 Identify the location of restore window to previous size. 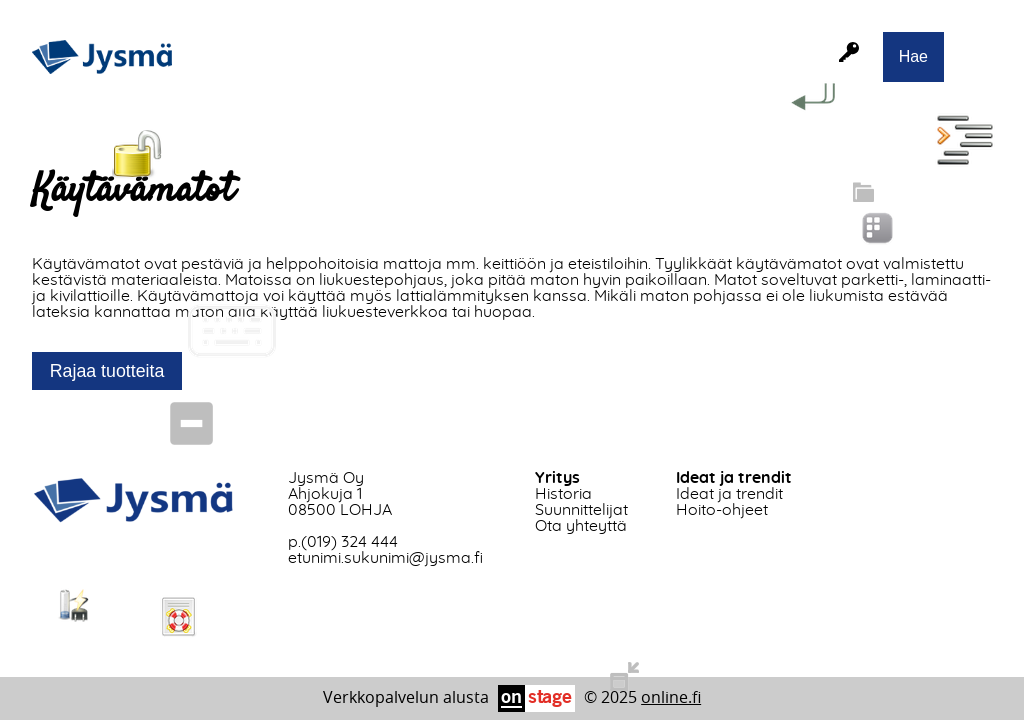
(624, 676).